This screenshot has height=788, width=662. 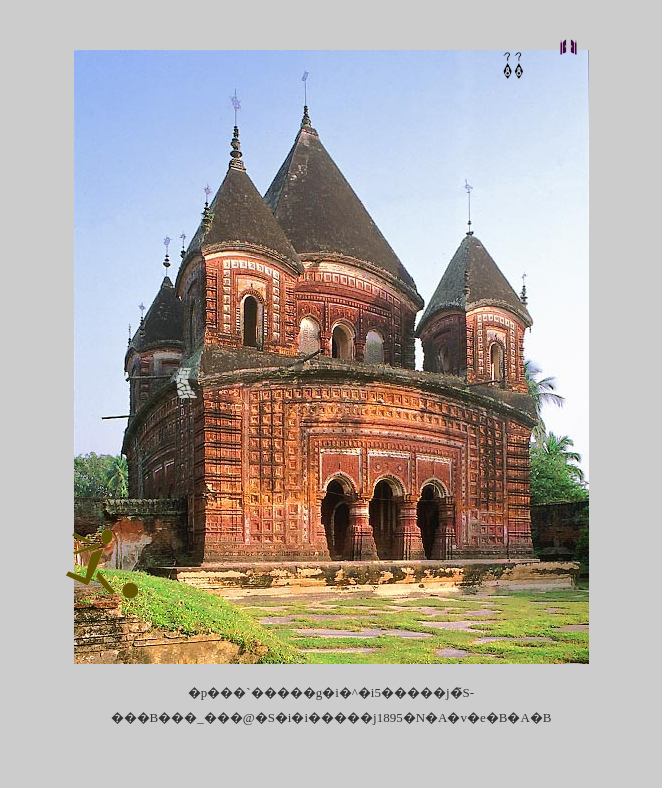 I want to click on browse or shop for earrings, so click(x=513, y=65).